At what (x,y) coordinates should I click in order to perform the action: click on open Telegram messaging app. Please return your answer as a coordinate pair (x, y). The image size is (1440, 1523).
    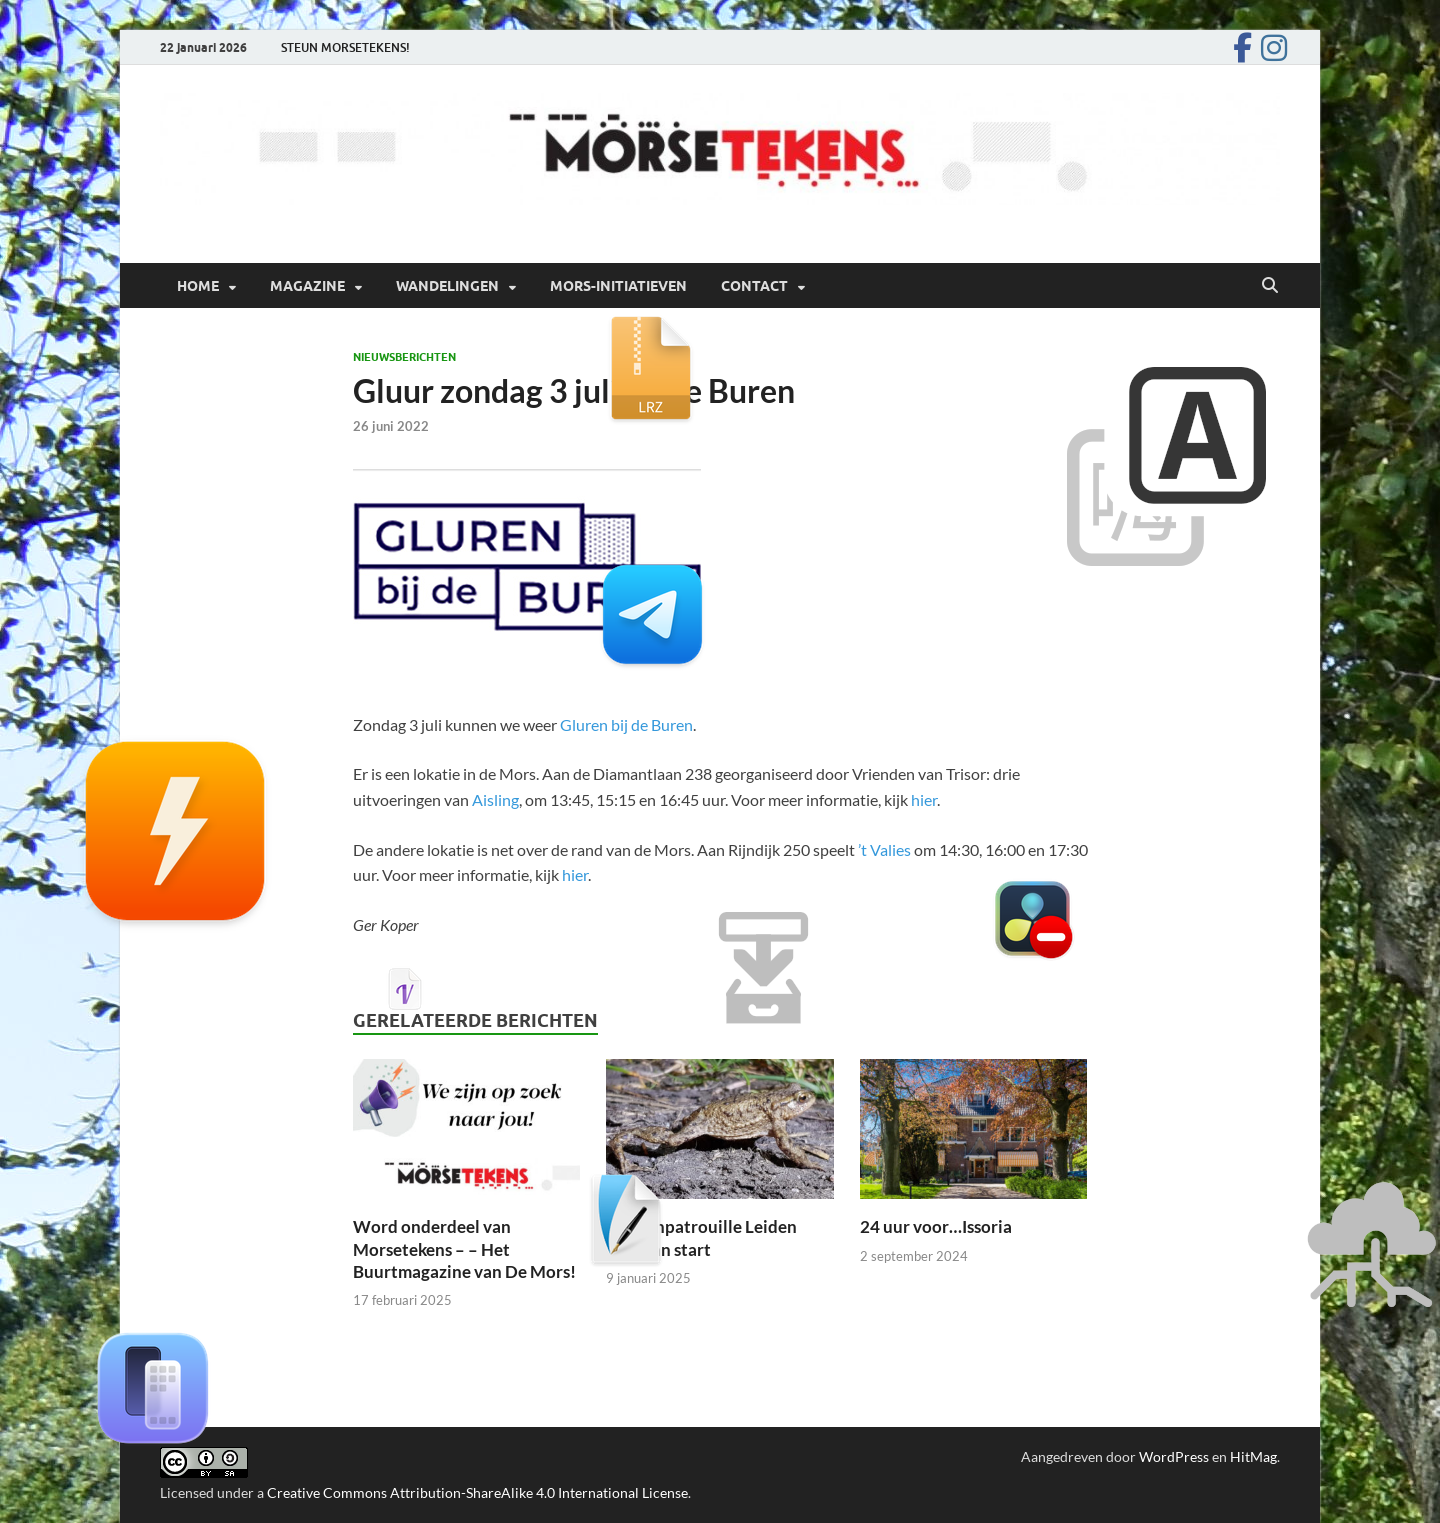
    Looking at the image, I should click on (652, 614).